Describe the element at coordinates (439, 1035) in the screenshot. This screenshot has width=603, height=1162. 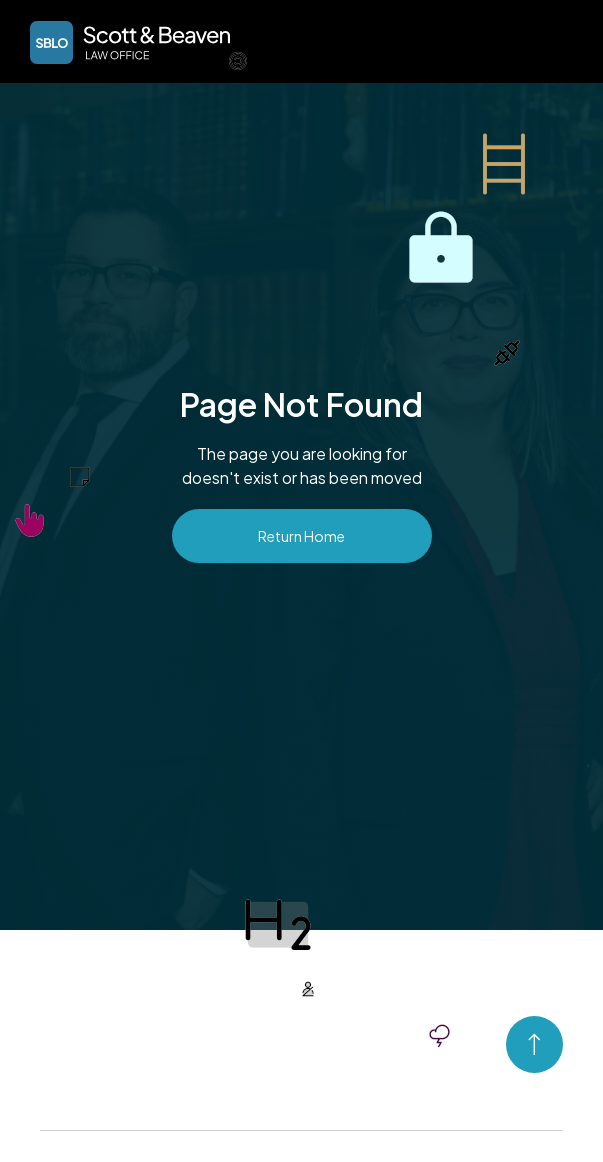
I see `indicates thunderstorm or severe weather conditions` at that location.